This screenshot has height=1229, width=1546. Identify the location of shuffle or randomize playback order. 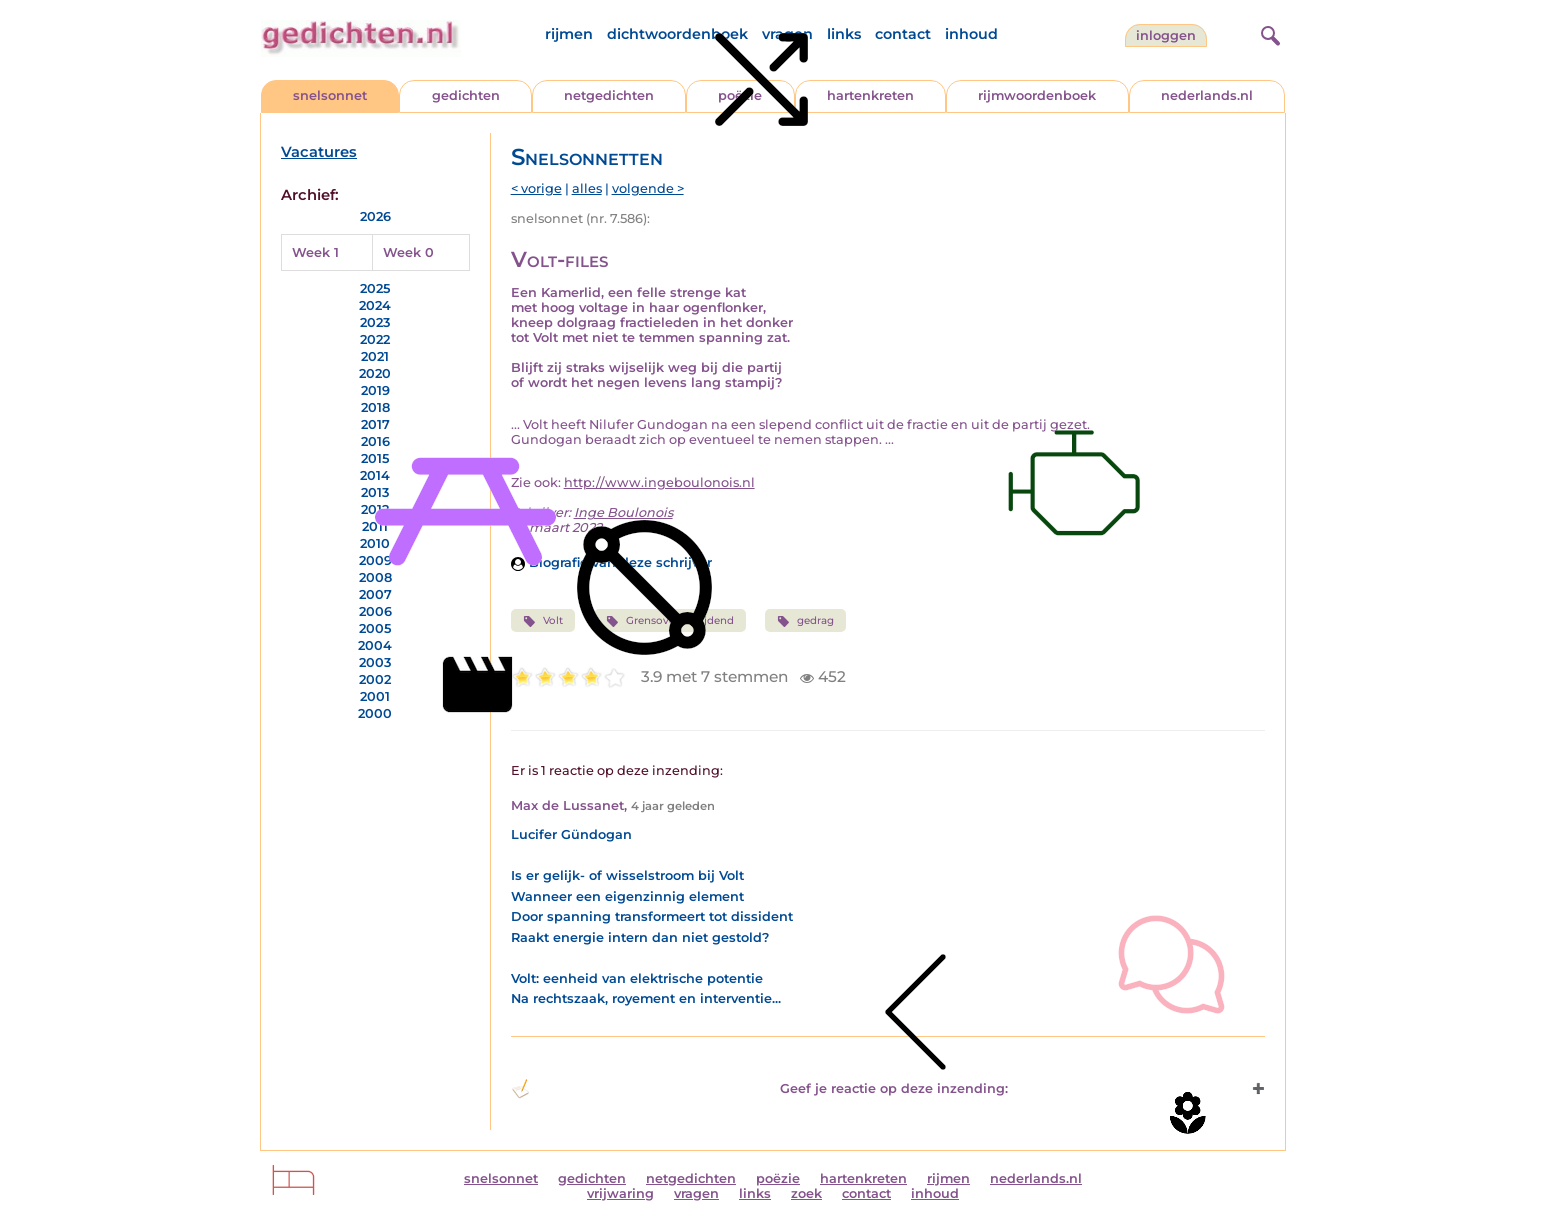
(761, 79).